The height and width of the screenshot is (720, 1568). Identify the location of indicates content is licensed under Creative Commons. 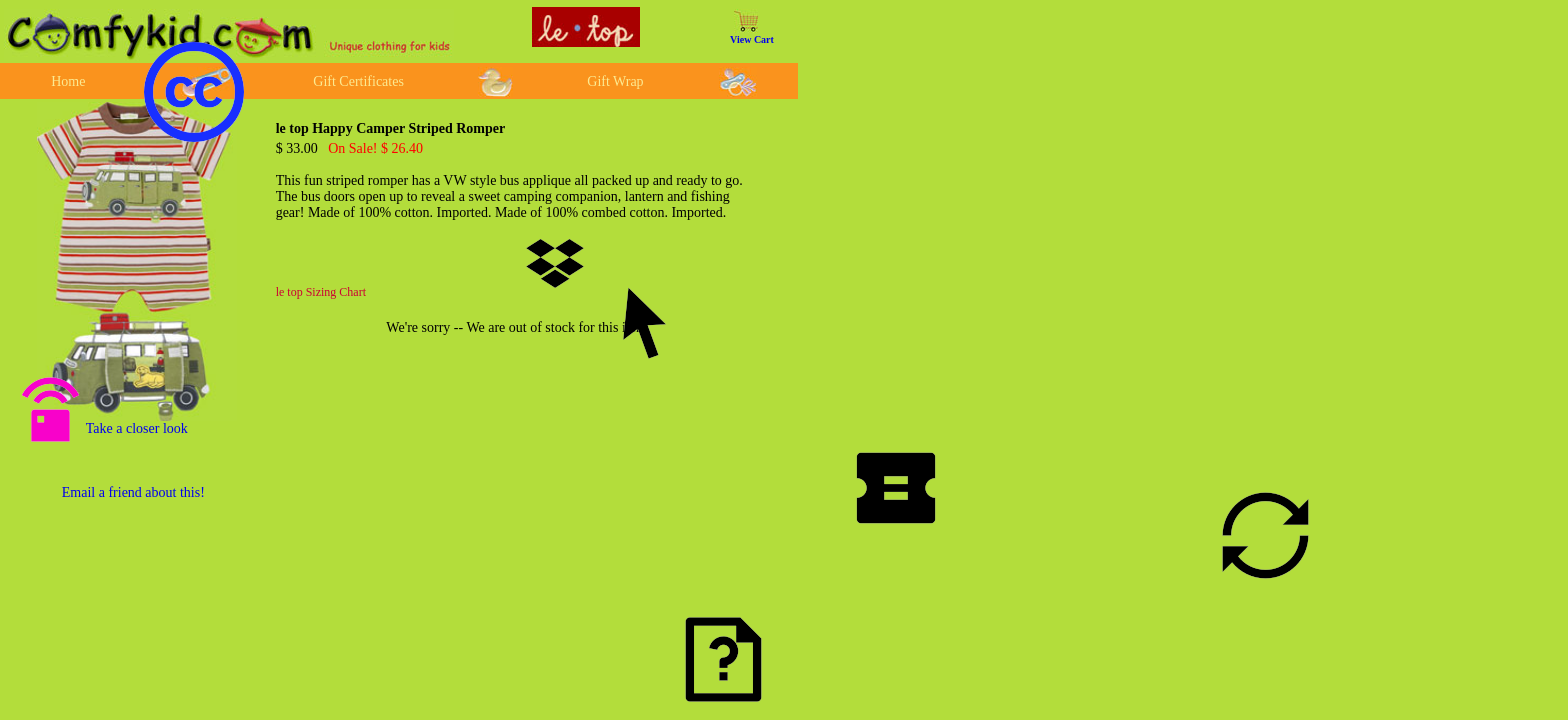
(194, 92).